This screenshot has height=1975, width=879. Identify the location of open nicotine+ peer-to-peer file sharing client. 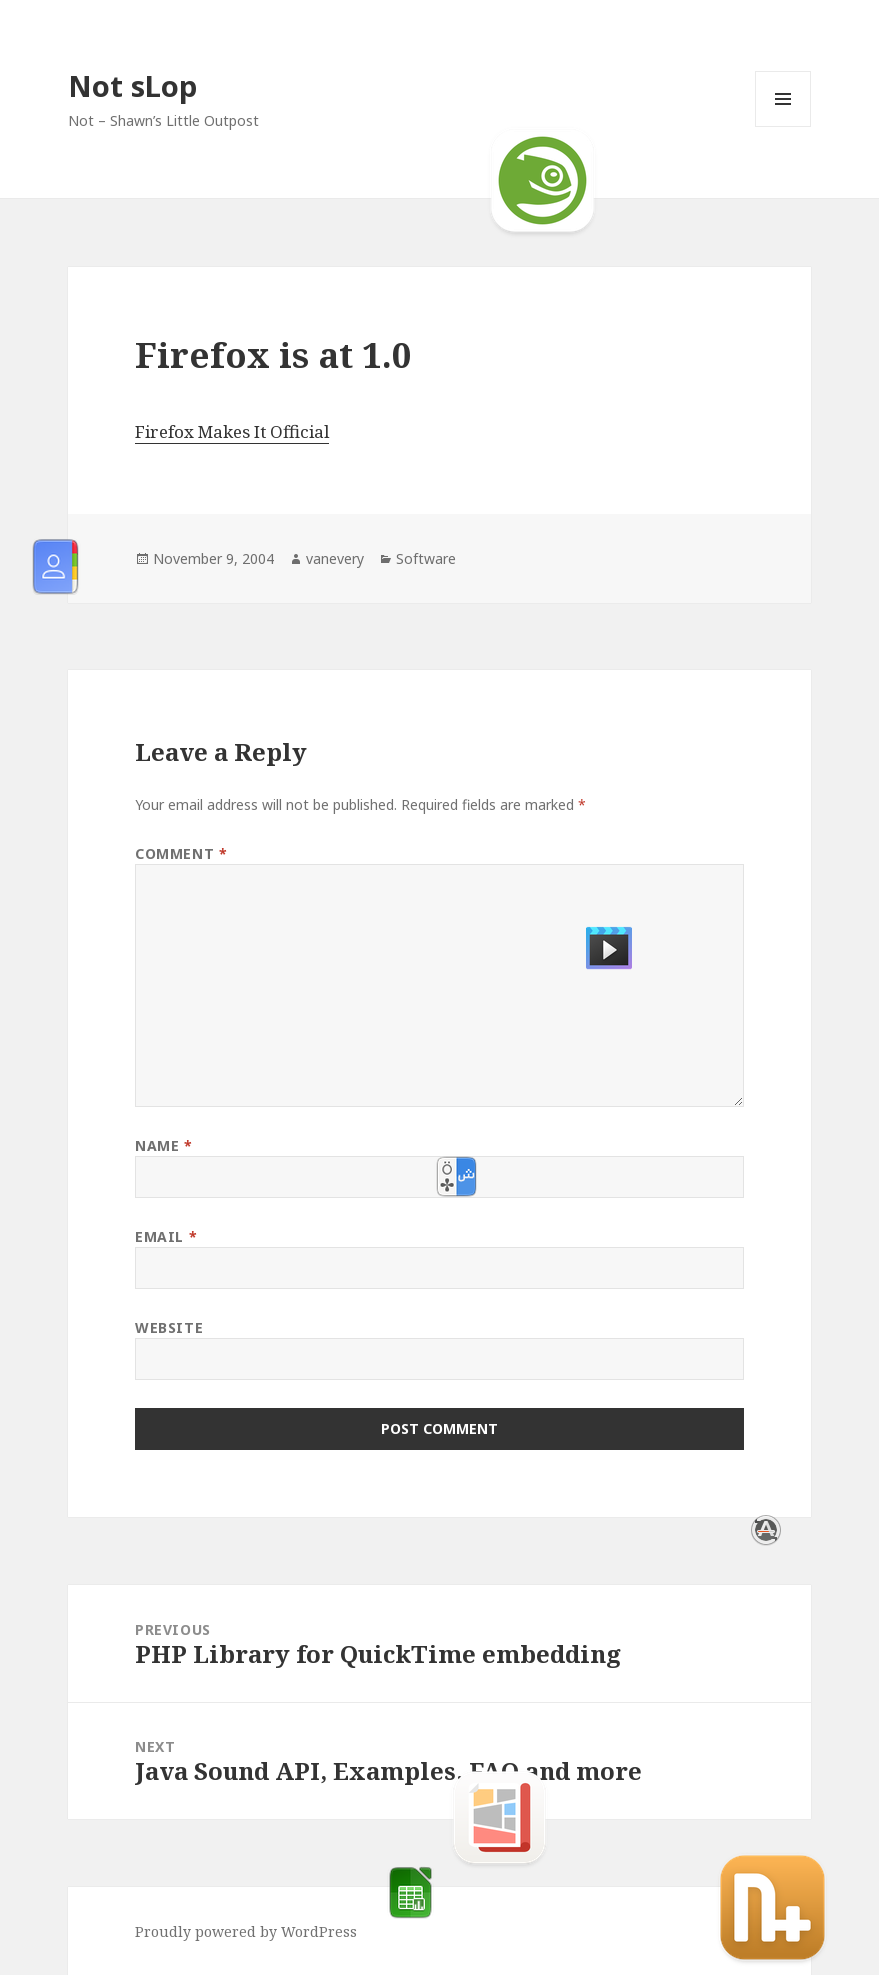
(772, 1907).